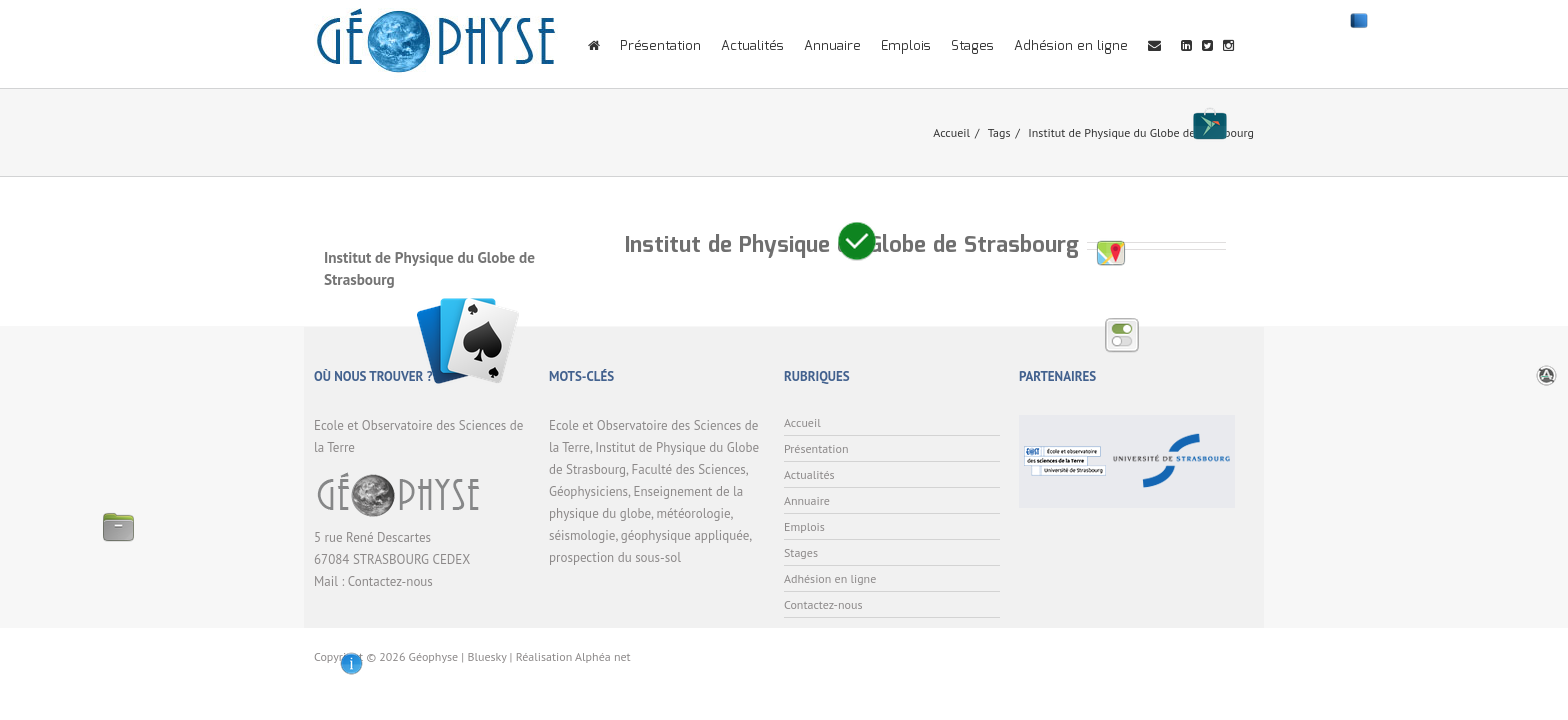 The height and width of the screenshot is (720, 1568). Describe the element at coordinates (857, 241) in the screenshot. I see `indicates dropbox file is fully synced` at that location.